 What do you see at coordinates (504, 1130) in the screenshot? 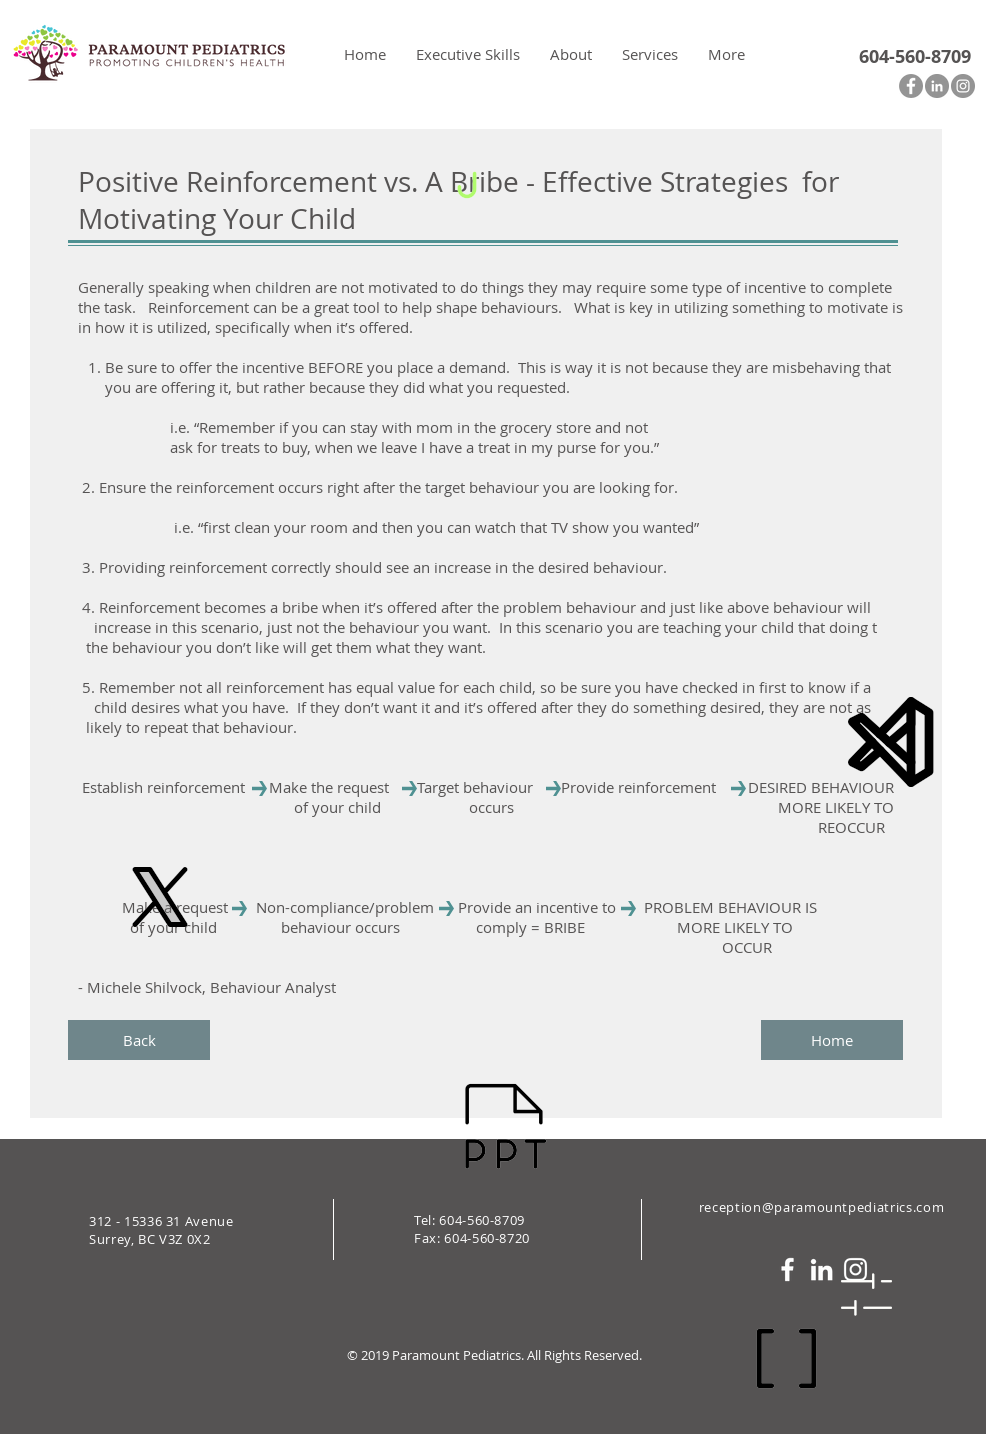
I see `open a PowerPoint presentation file` at bounding box center [504, 1130].